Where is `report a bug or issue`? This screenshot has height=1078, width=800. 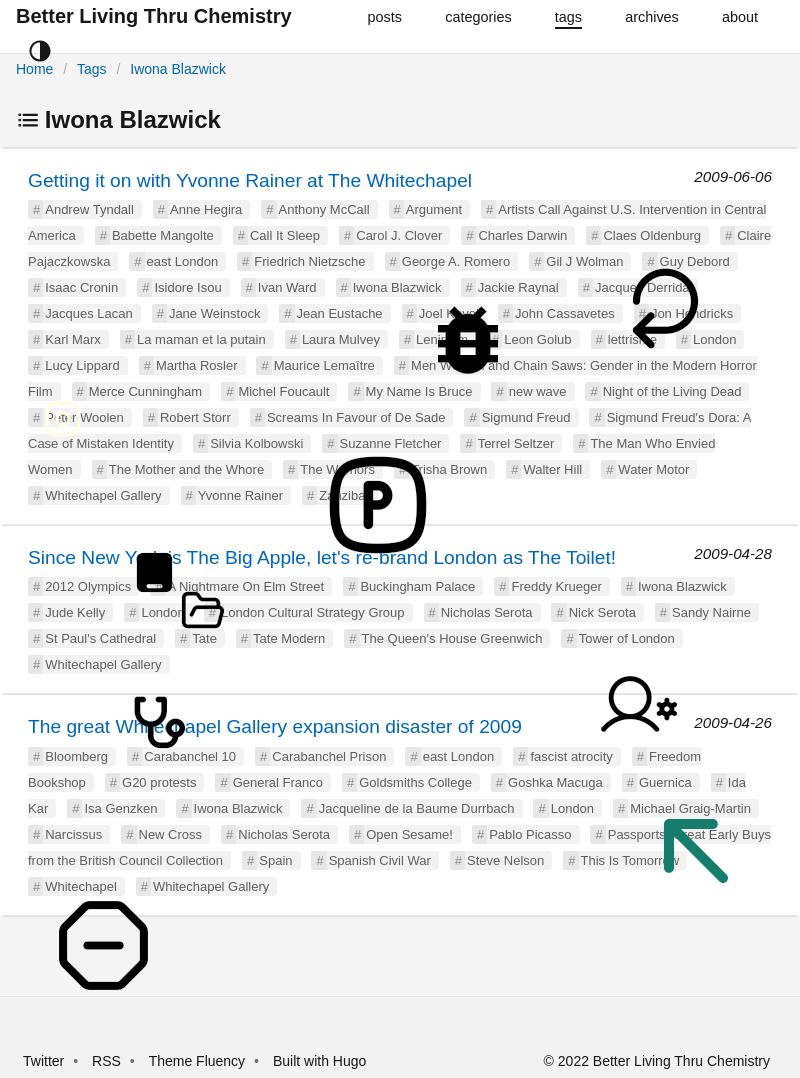 report a bug or issue is located at coordinates (468, 340).